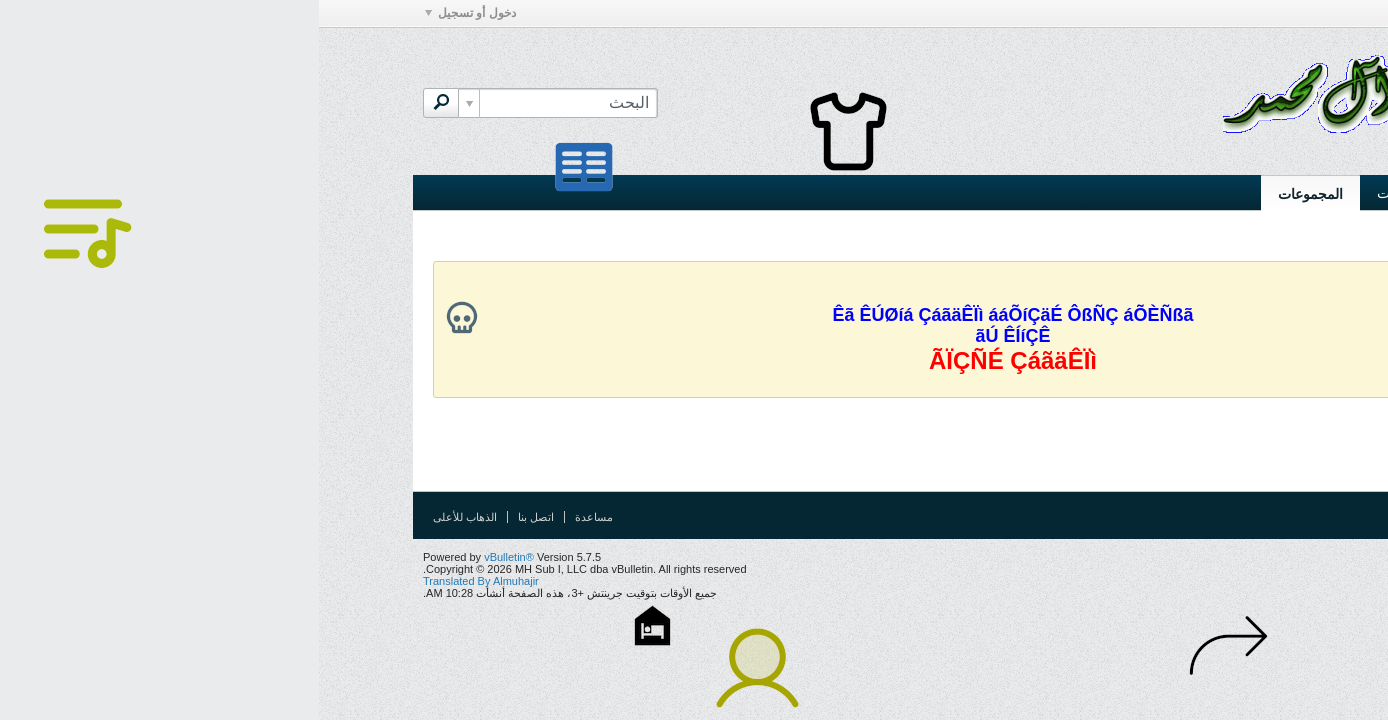 The height and width of the screenshot is (720, 1388). What do you see at coordinates (83, 229) in the screenshot?
I see `view your playlist` at bounding box center [83, 229].